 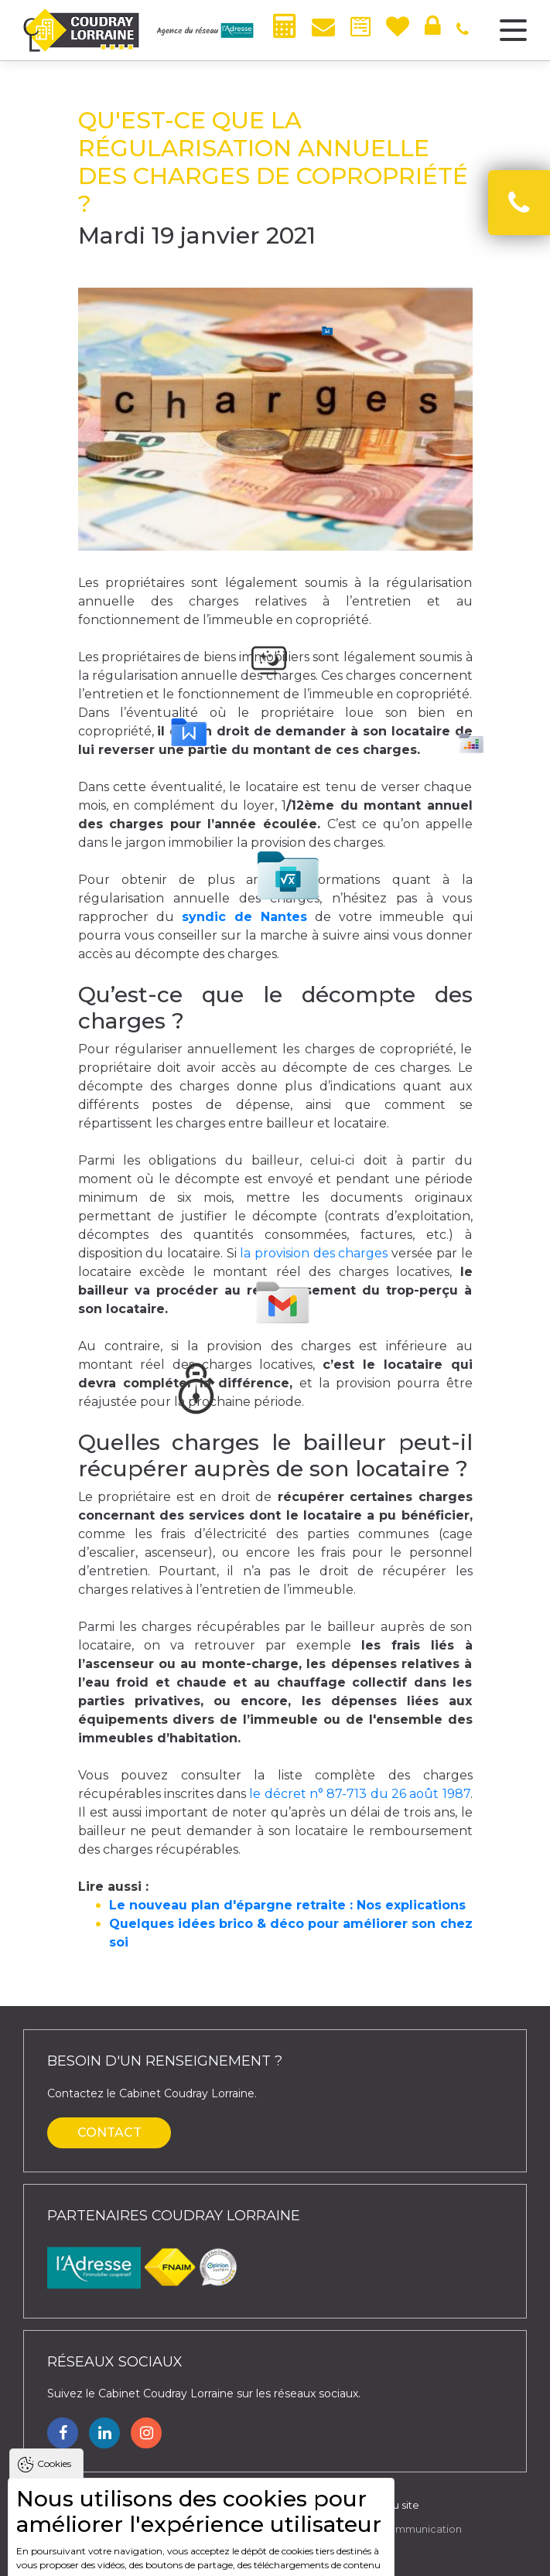 I want to click on open microsoft math solver files folder, so click(x=288, y=877).